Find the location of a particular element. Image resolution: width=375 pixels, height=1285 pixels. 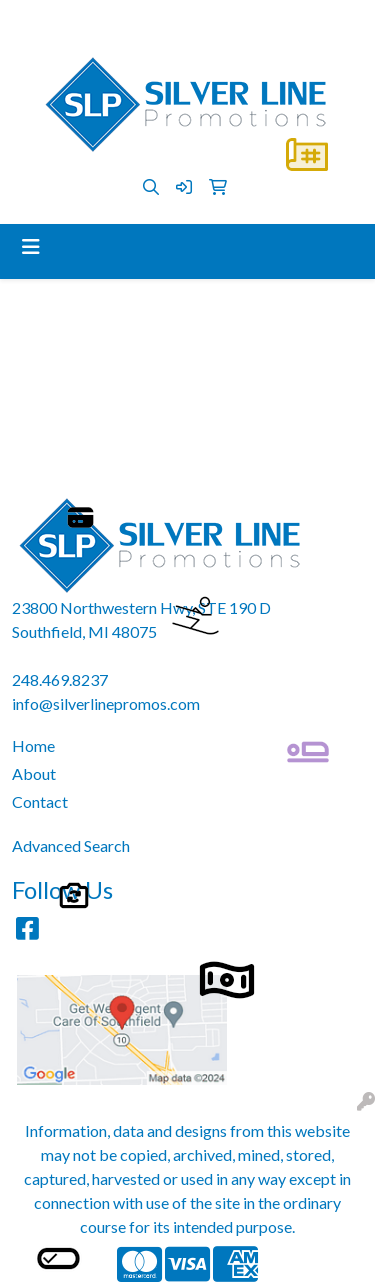

view currency or payment options is located at coordinates (227, 980).